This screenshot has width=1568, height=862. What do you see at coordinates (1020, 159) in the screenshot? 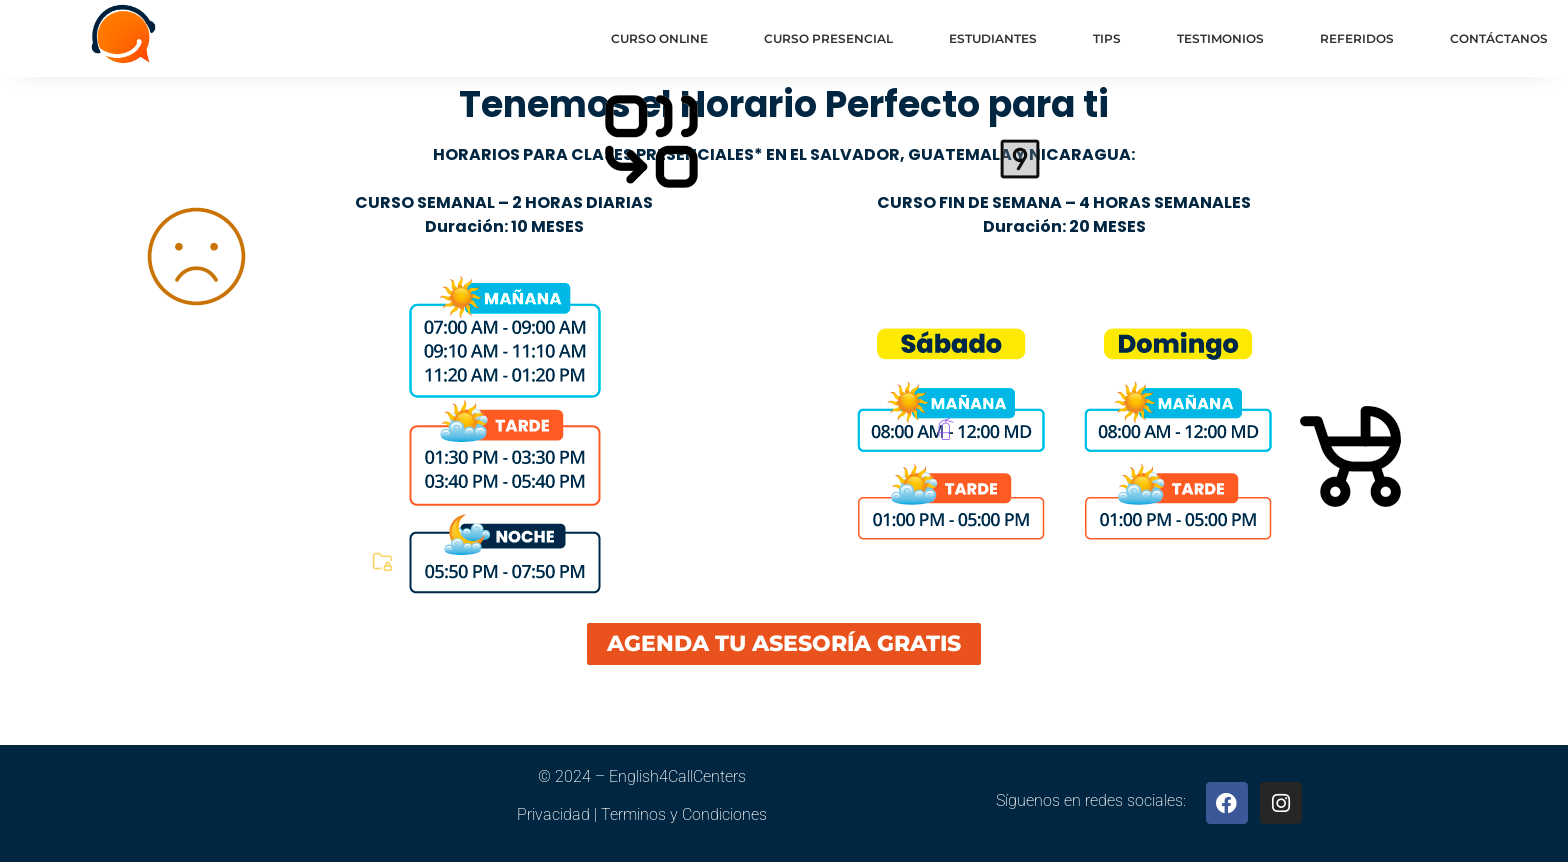
I see `select number nine from a keypad` at bounding box center [1020, 159].